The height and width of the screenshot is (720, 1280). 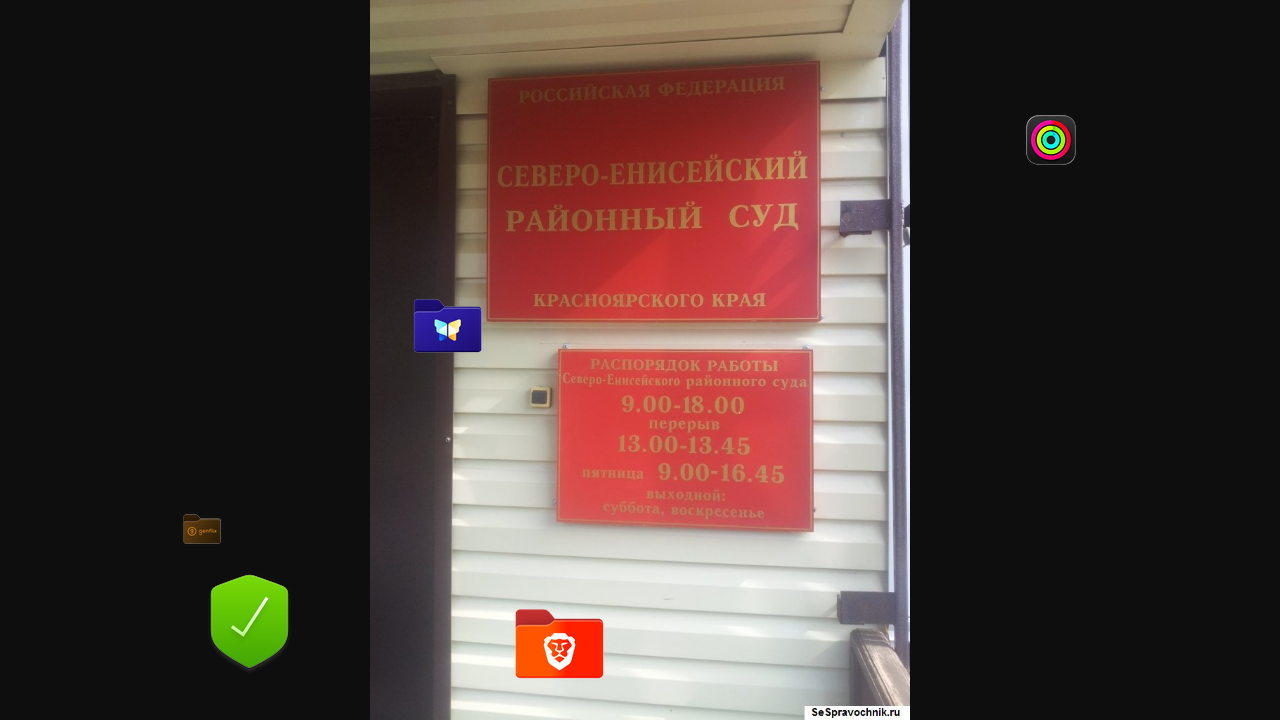 I want to click on open the Fitness app, so click(x=1051, y=140).